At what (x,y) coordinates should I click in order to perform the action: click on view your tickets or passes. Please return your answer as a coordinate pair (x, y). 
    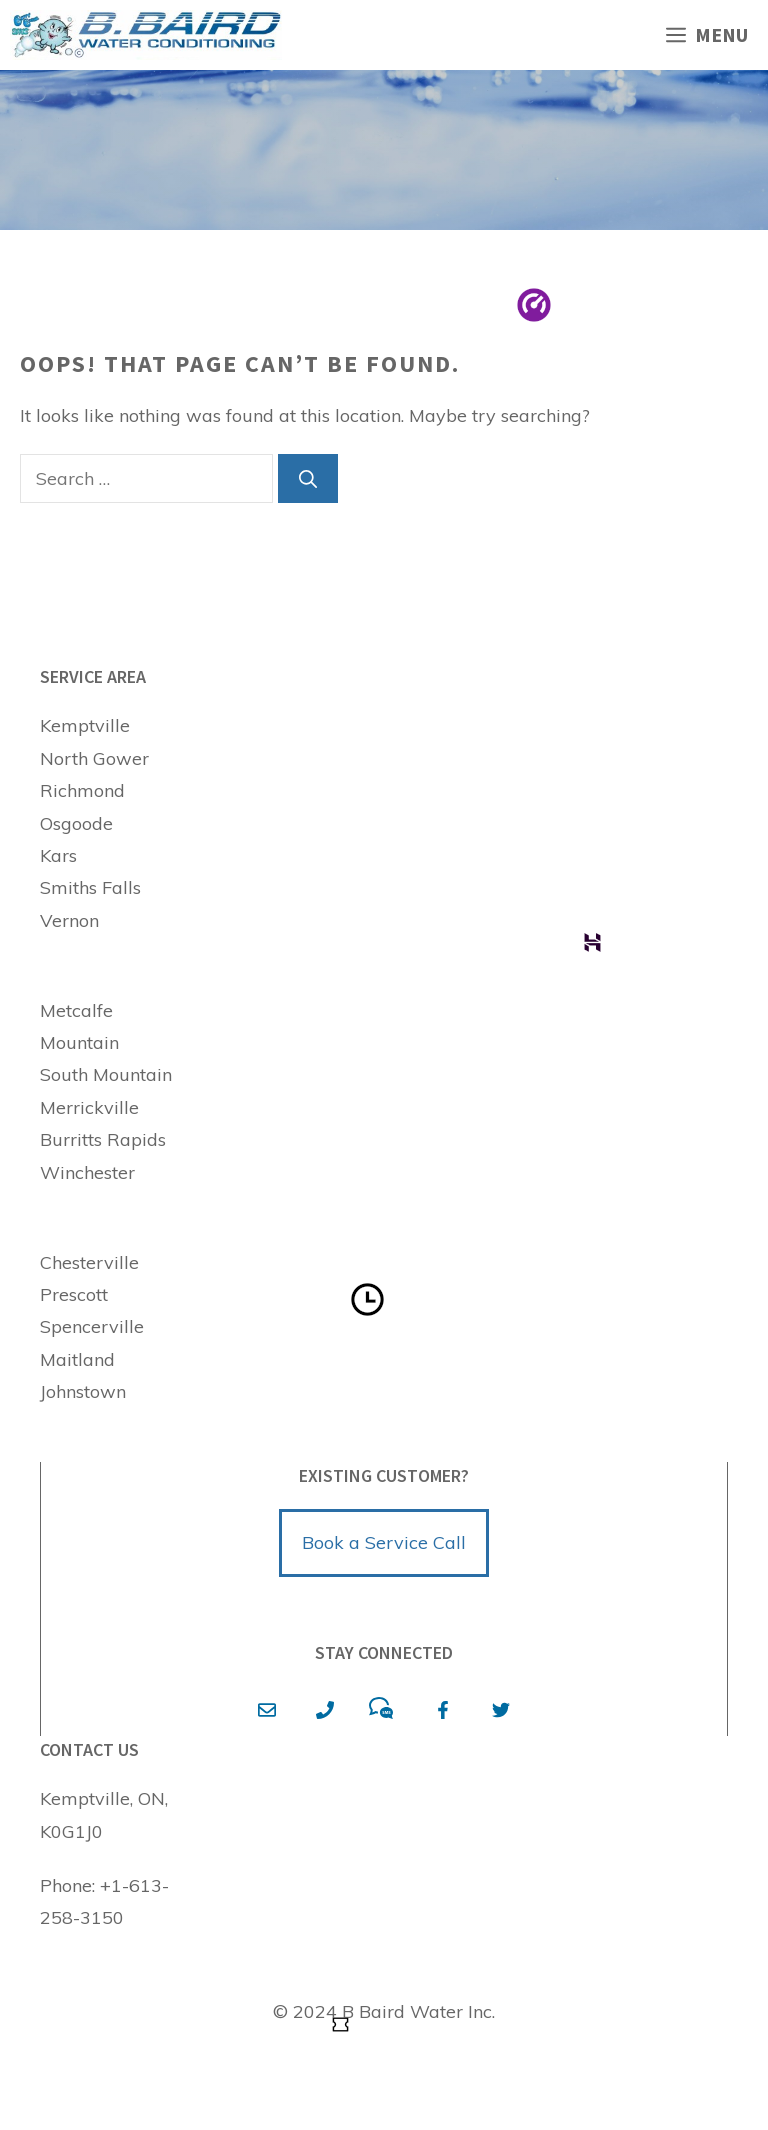
    Looking at the image, I should click on (340, 2024).